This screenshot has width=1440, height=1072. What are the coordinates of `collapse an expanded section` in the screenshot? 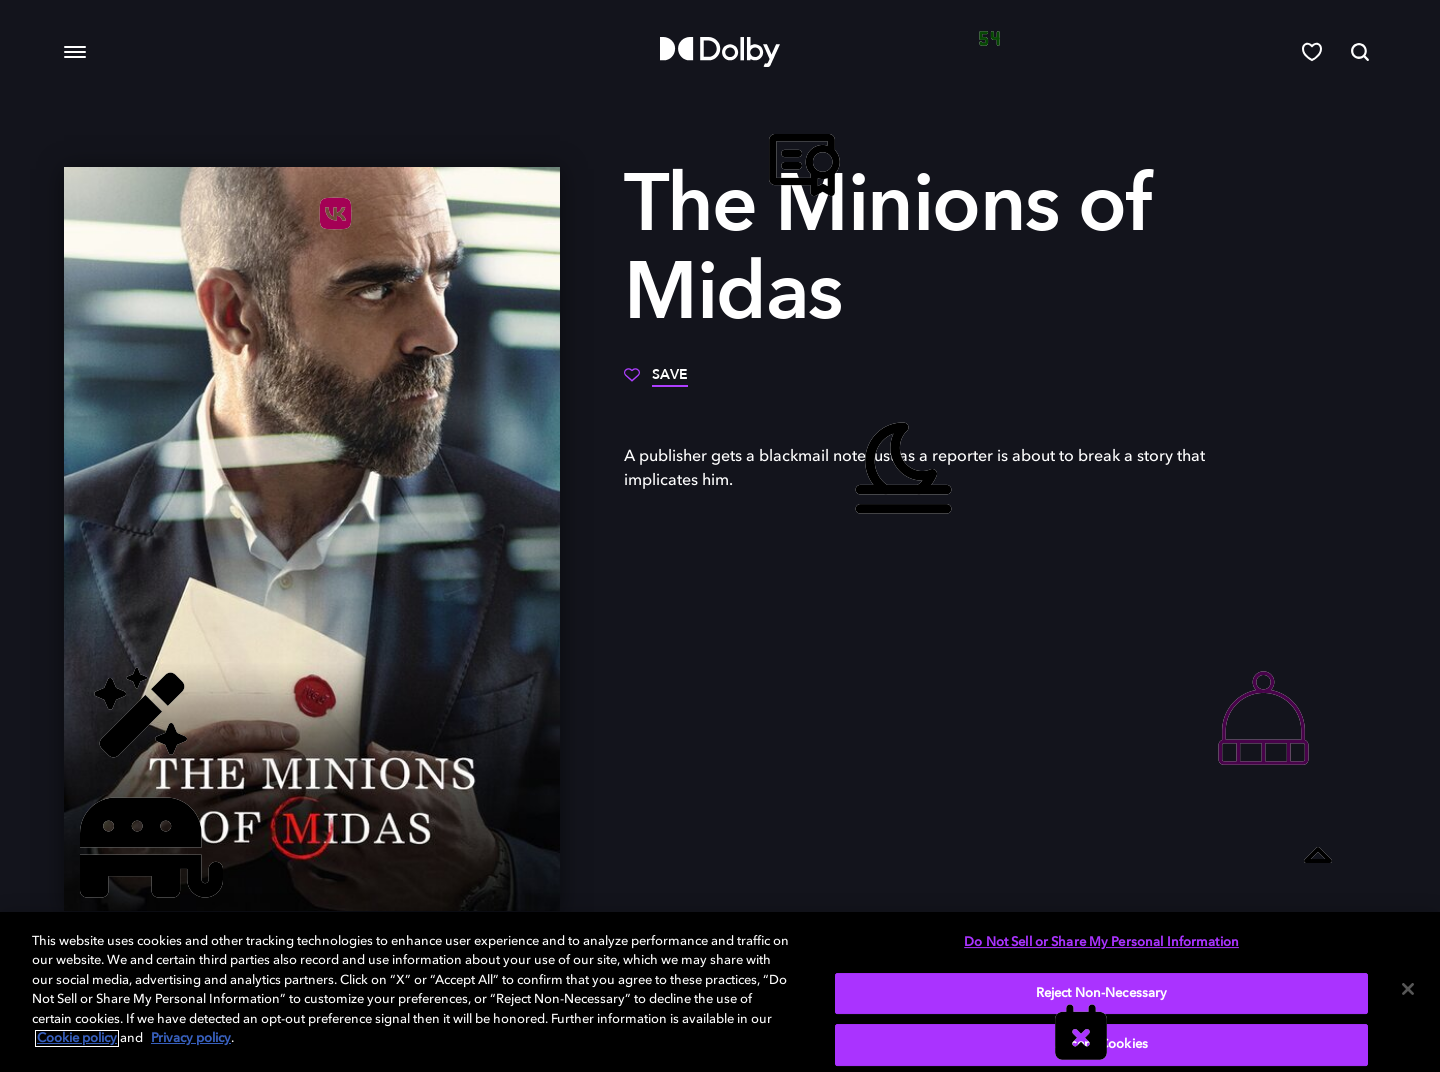 It's located at (1318, 857).